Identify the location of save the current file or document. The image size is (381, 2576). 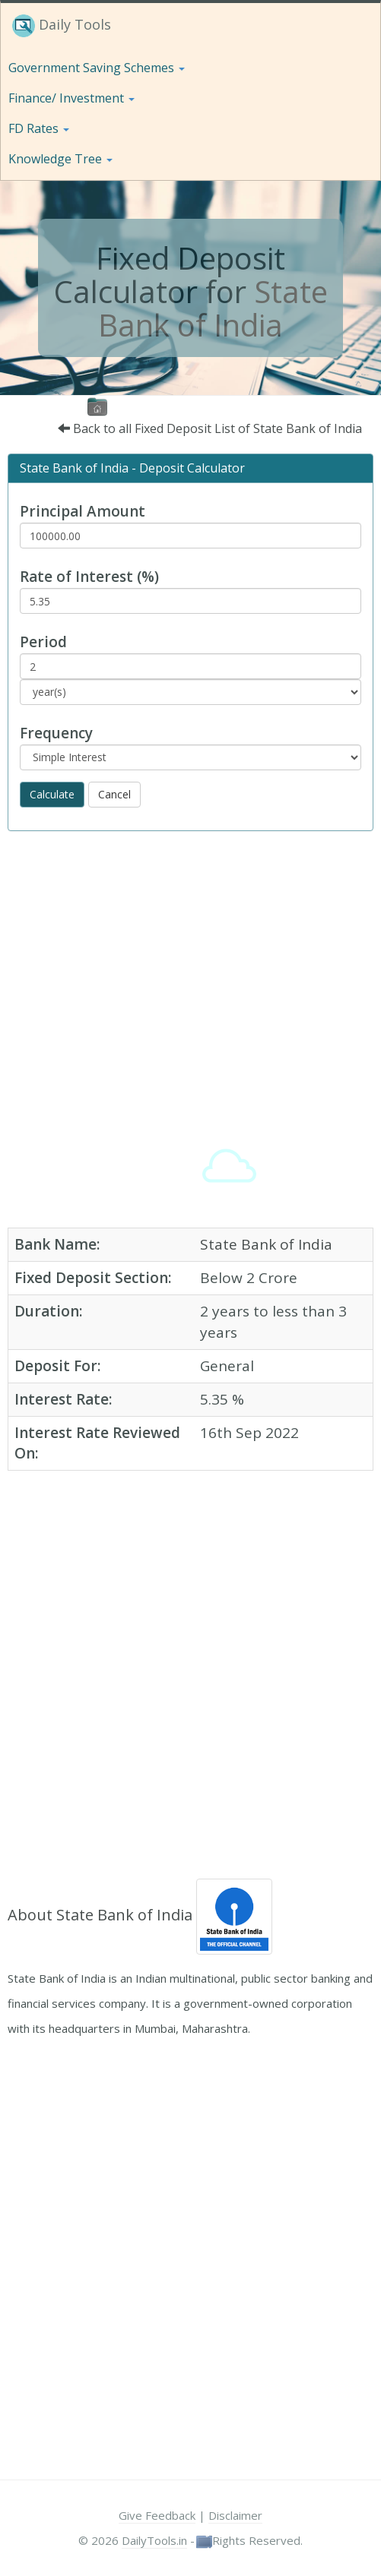
(204, 2542).